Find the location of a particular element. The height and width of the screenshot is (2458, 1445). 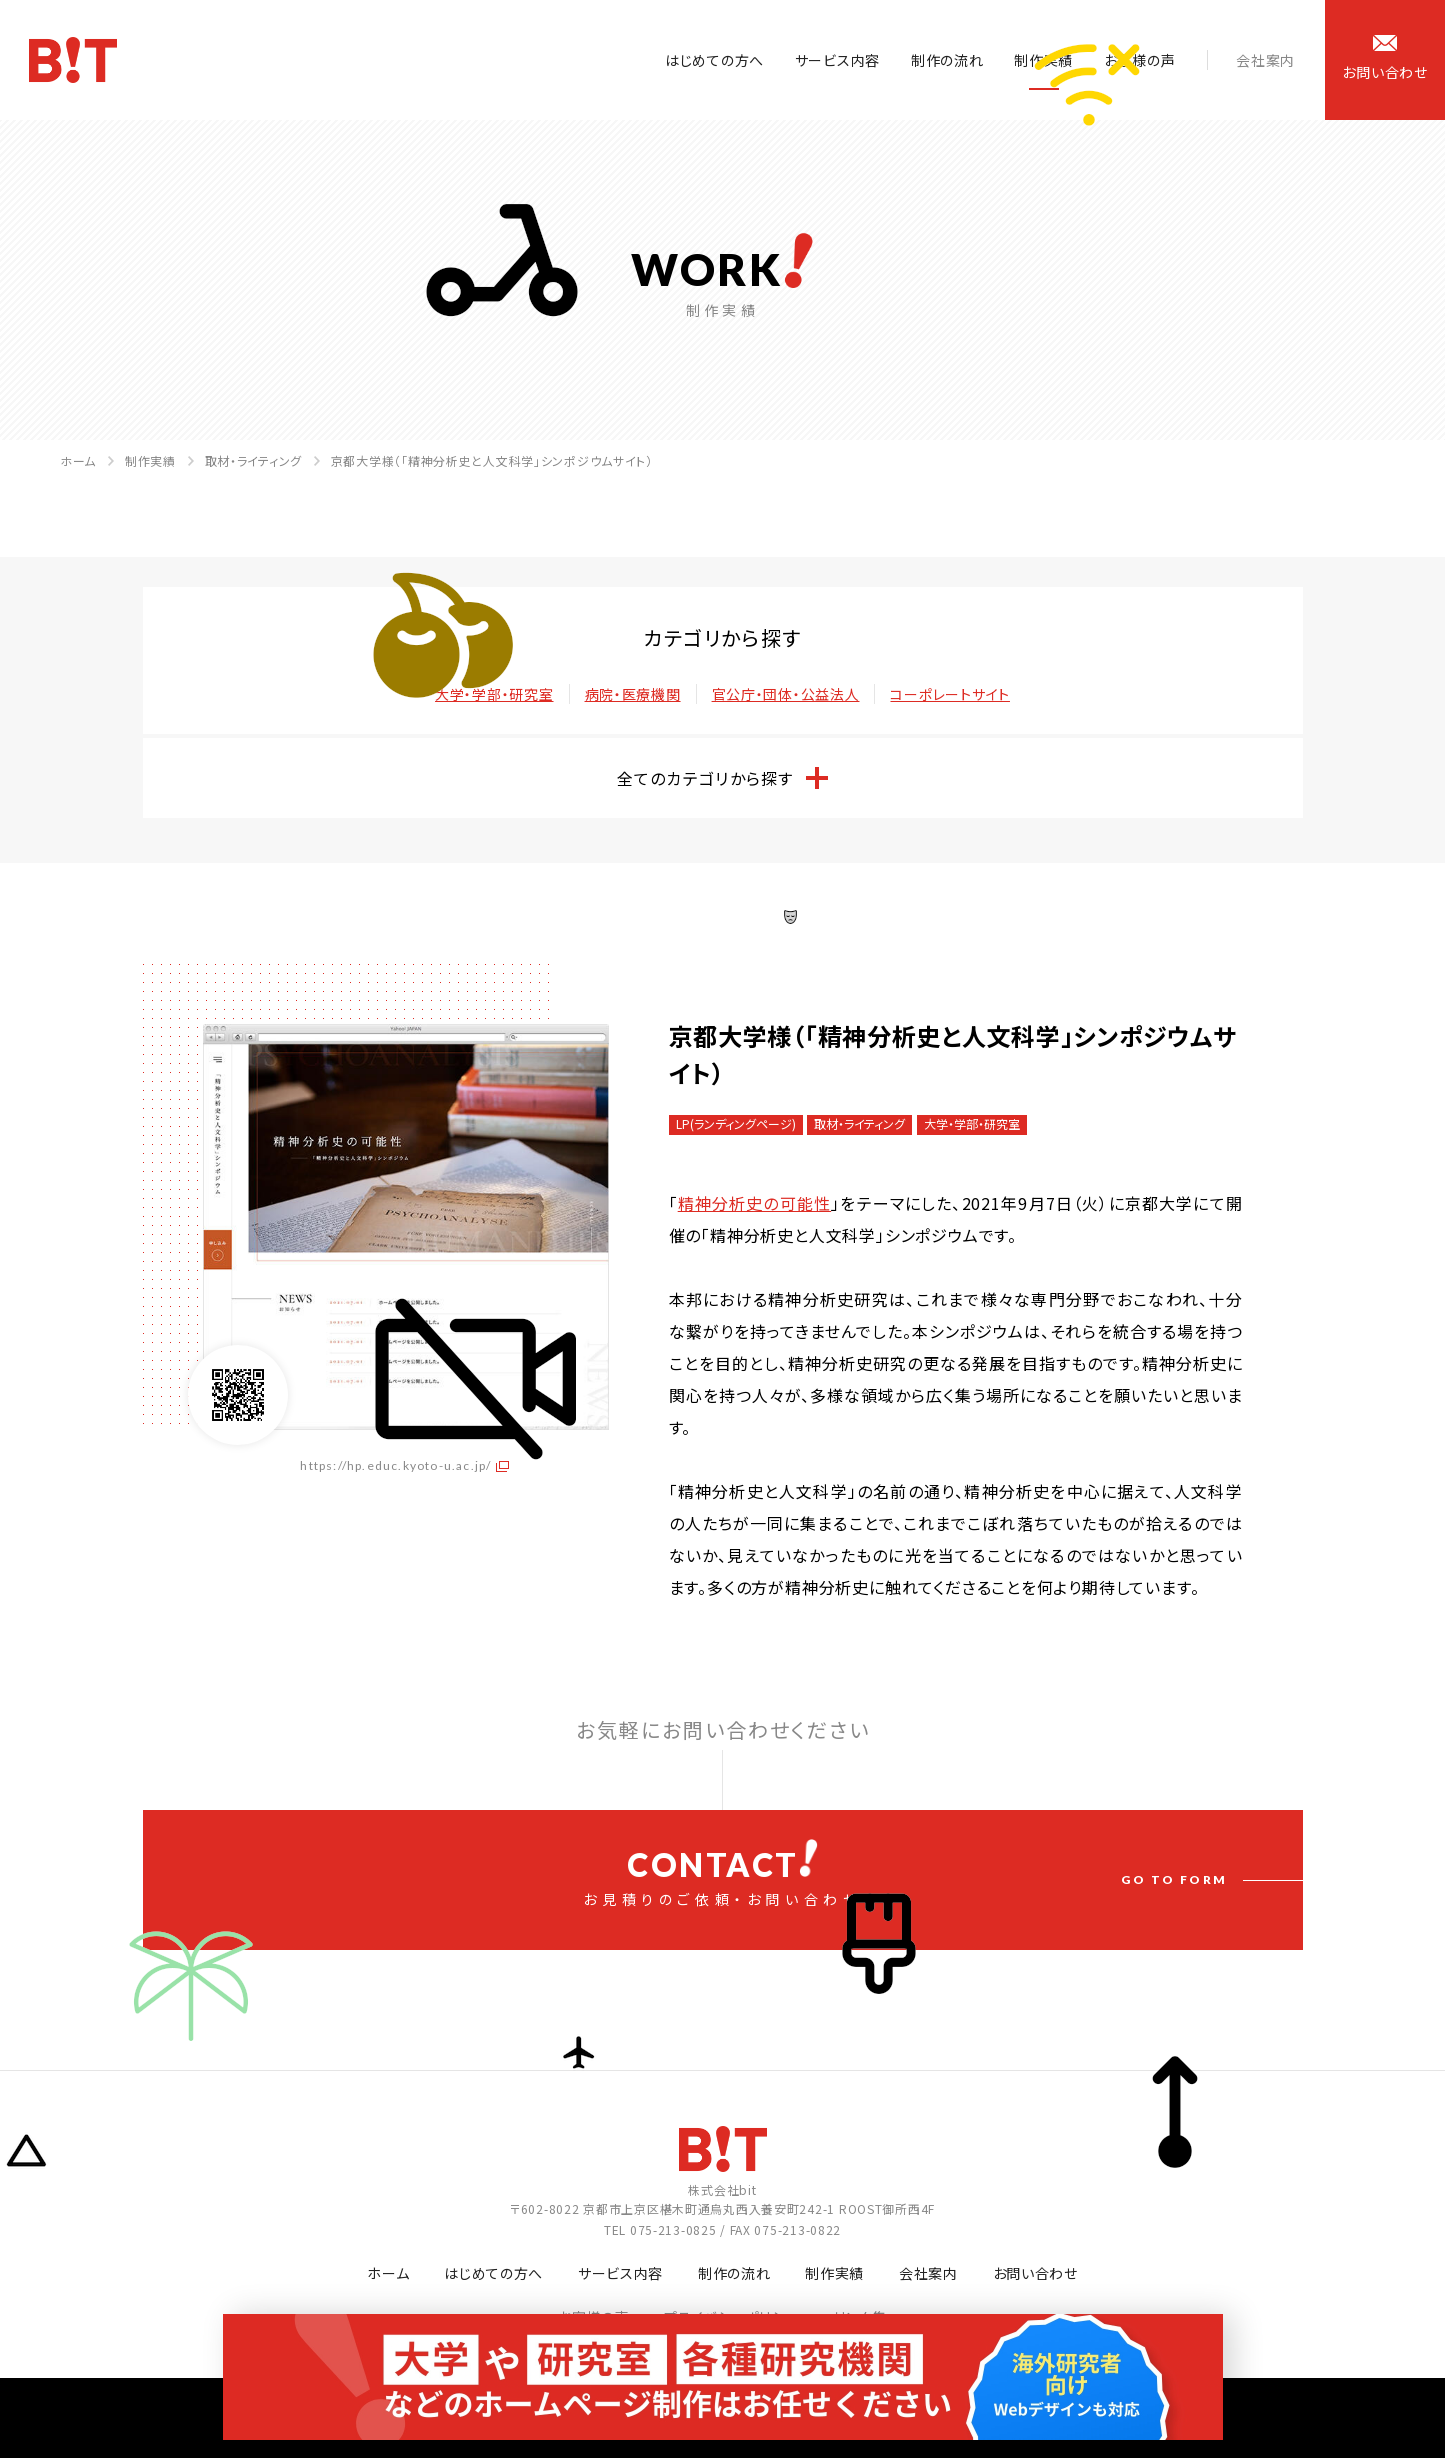

access flight booking or travel options is located at coordinates (579, 2052).